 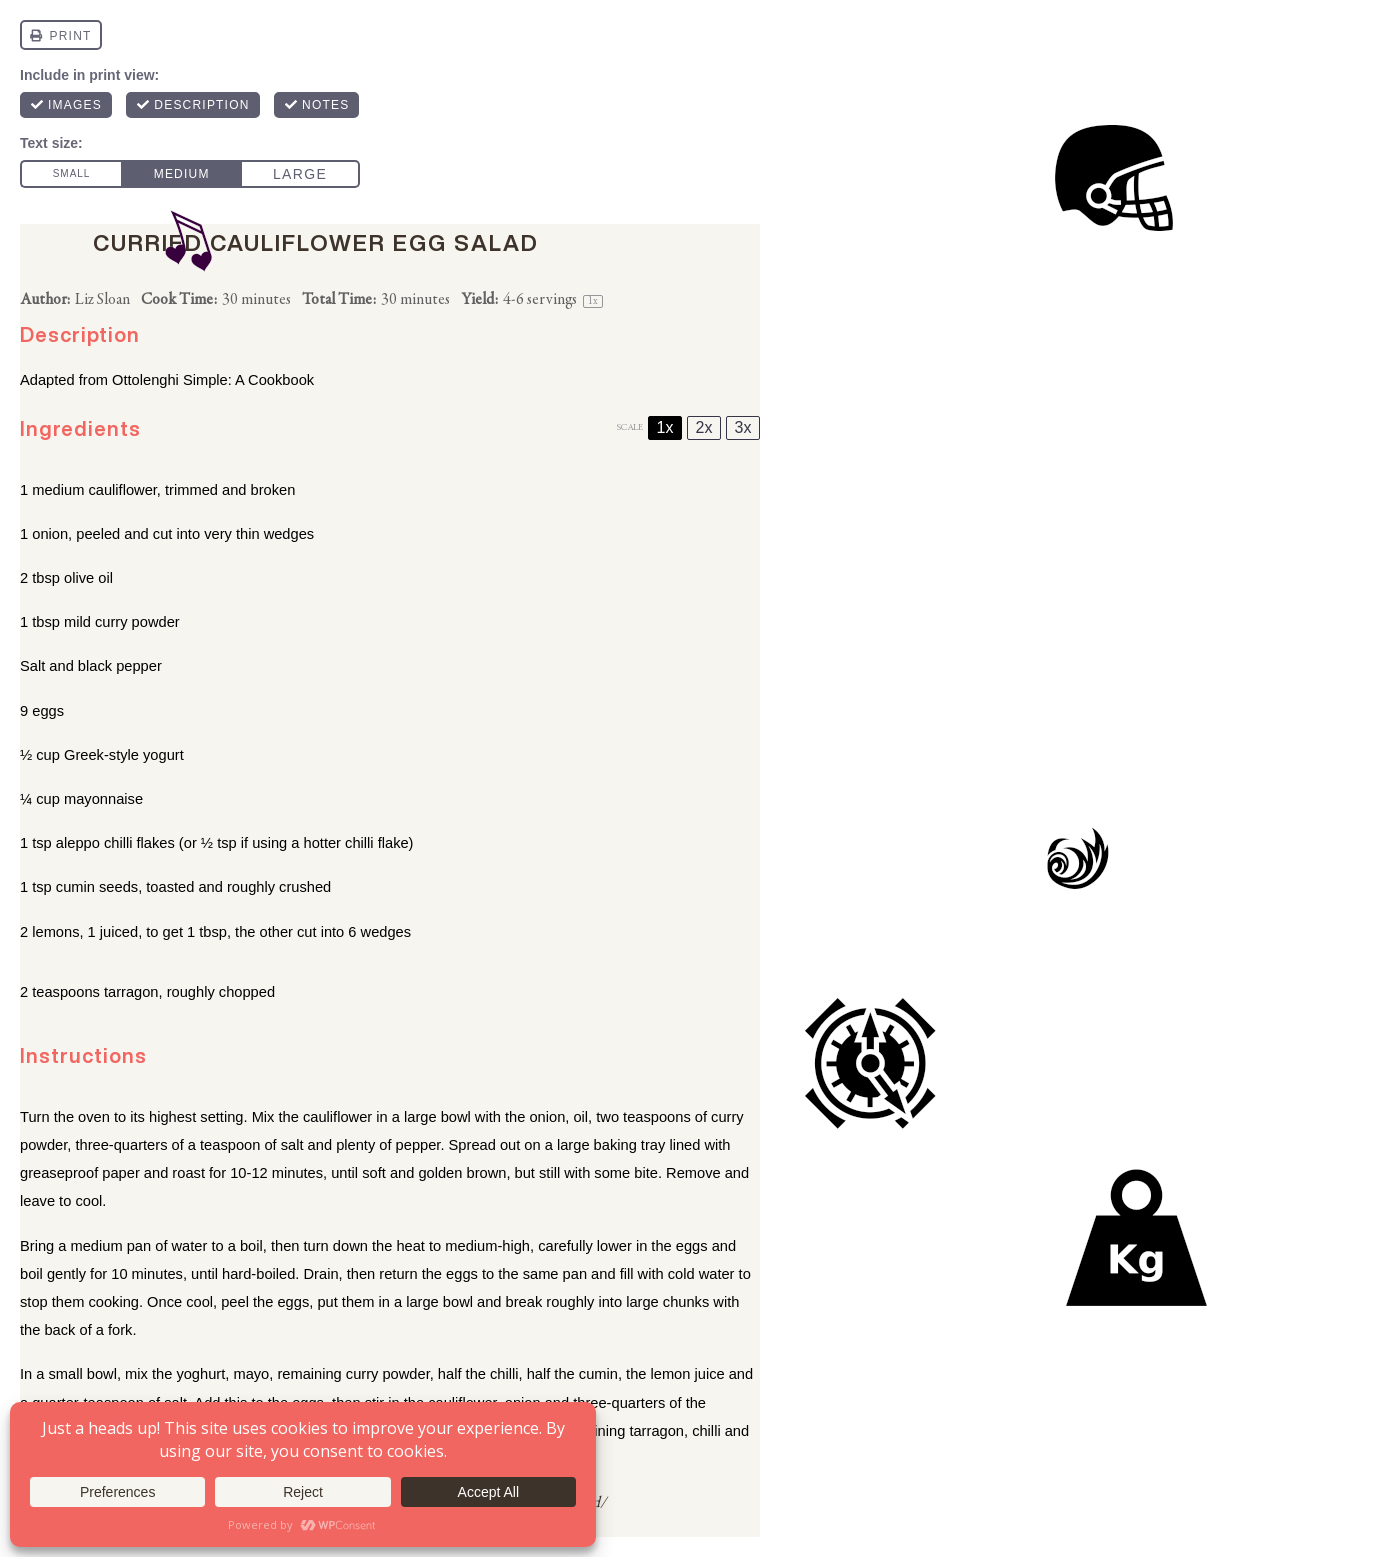 What do you see at coordinates (1136, 1235) in the screenshot?
I see `adjust item weight or mass settings` at bounding box center [1136, 1235].